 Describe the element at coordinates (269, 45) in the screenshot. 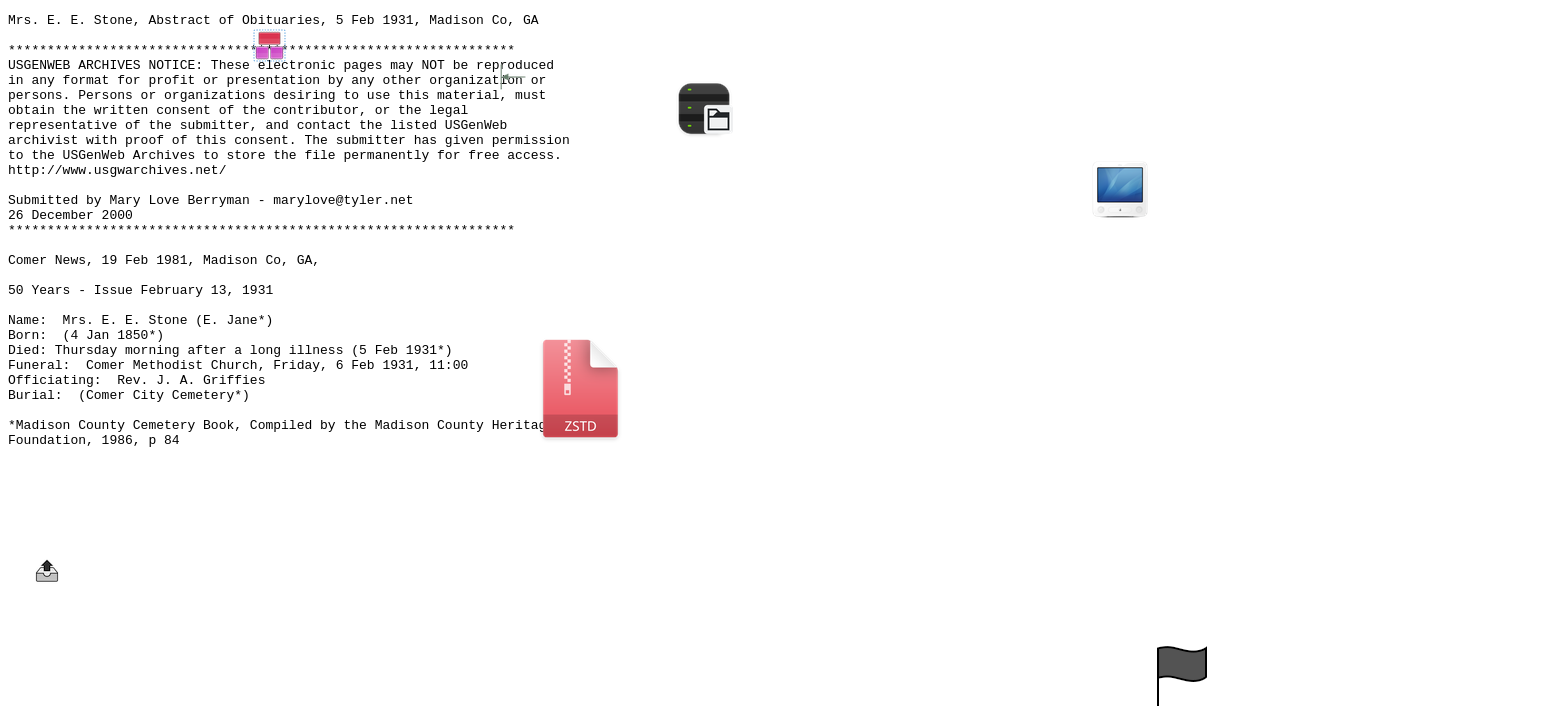

I see `select all items in the current view` at that location.